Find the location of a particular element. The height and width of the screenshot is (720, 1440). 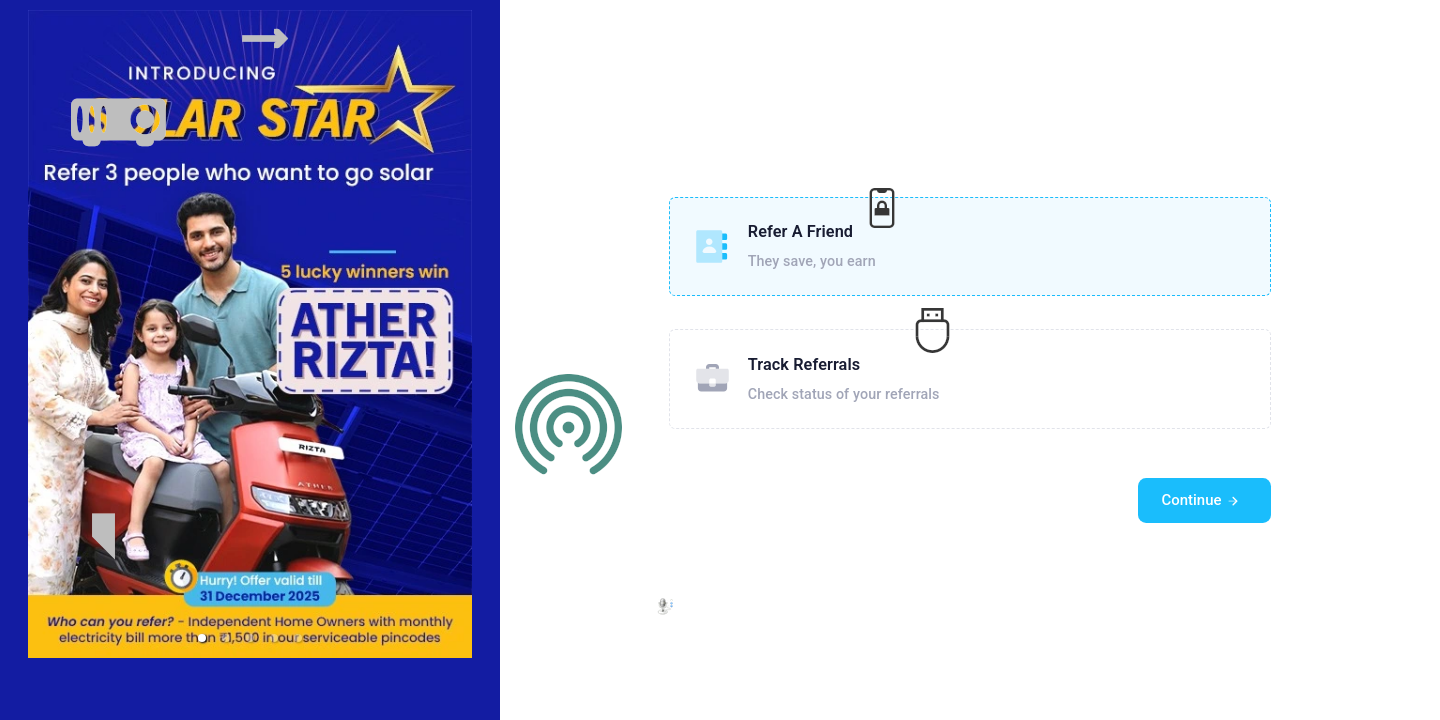

play tracks in sequential order is located at coordinates (264, 38).